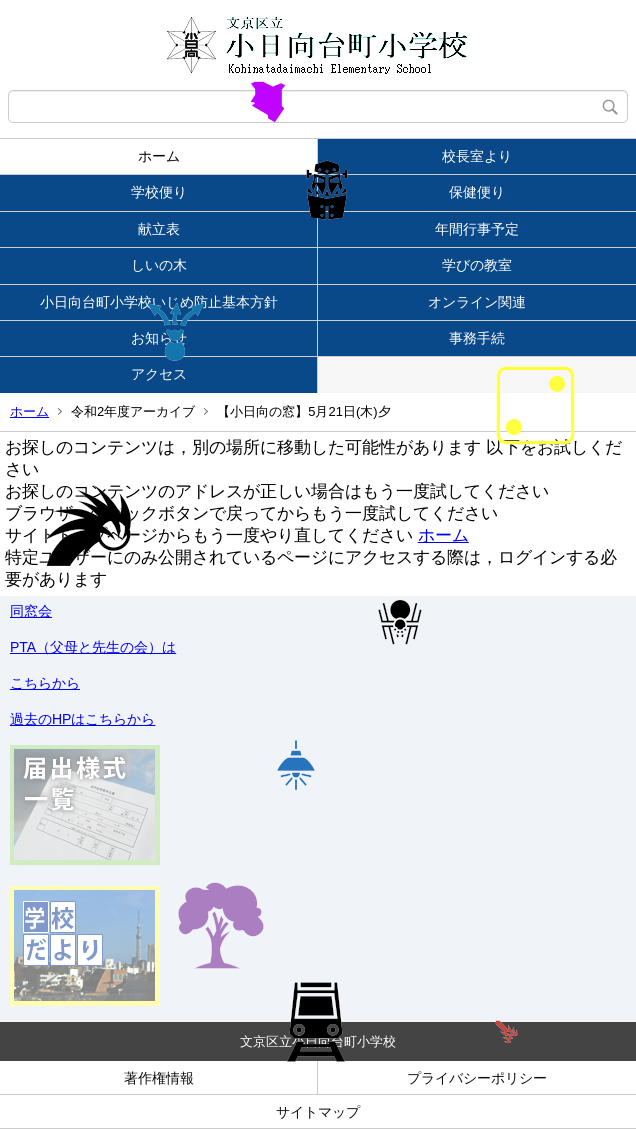  What do you see at coordinates (88, 523) in the screenshot?
I see `cast an electrical or lightning spell` at bounding box center [88, 523].